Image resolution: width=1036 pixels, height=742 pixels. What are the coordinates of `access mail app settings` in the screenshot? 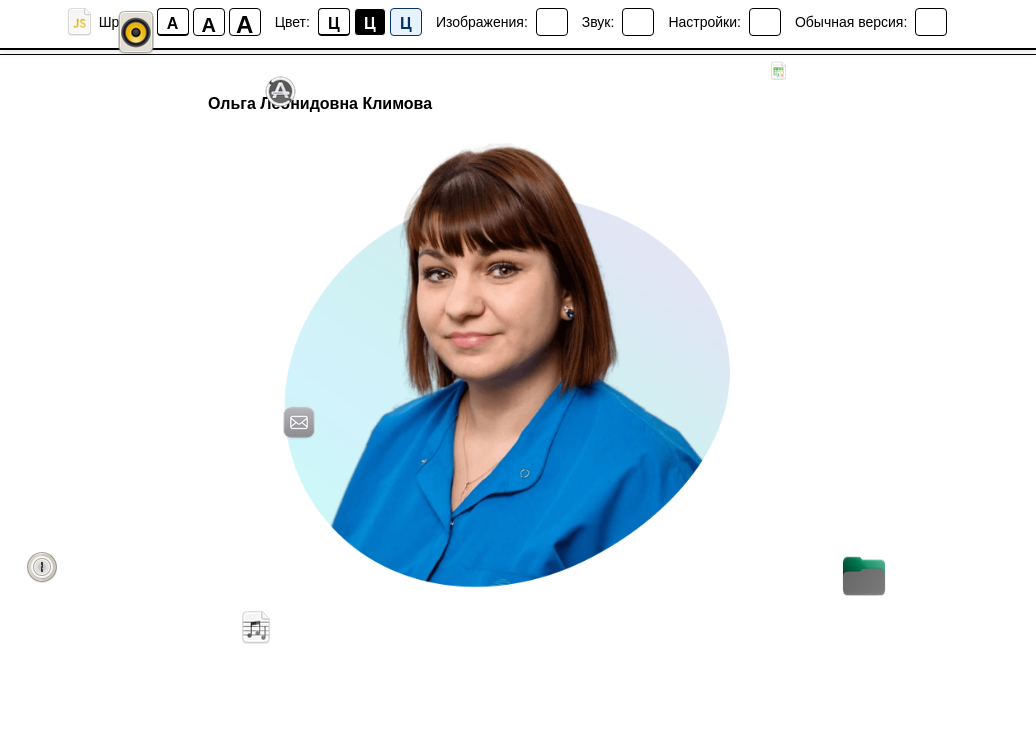 It's located at (299, 423).